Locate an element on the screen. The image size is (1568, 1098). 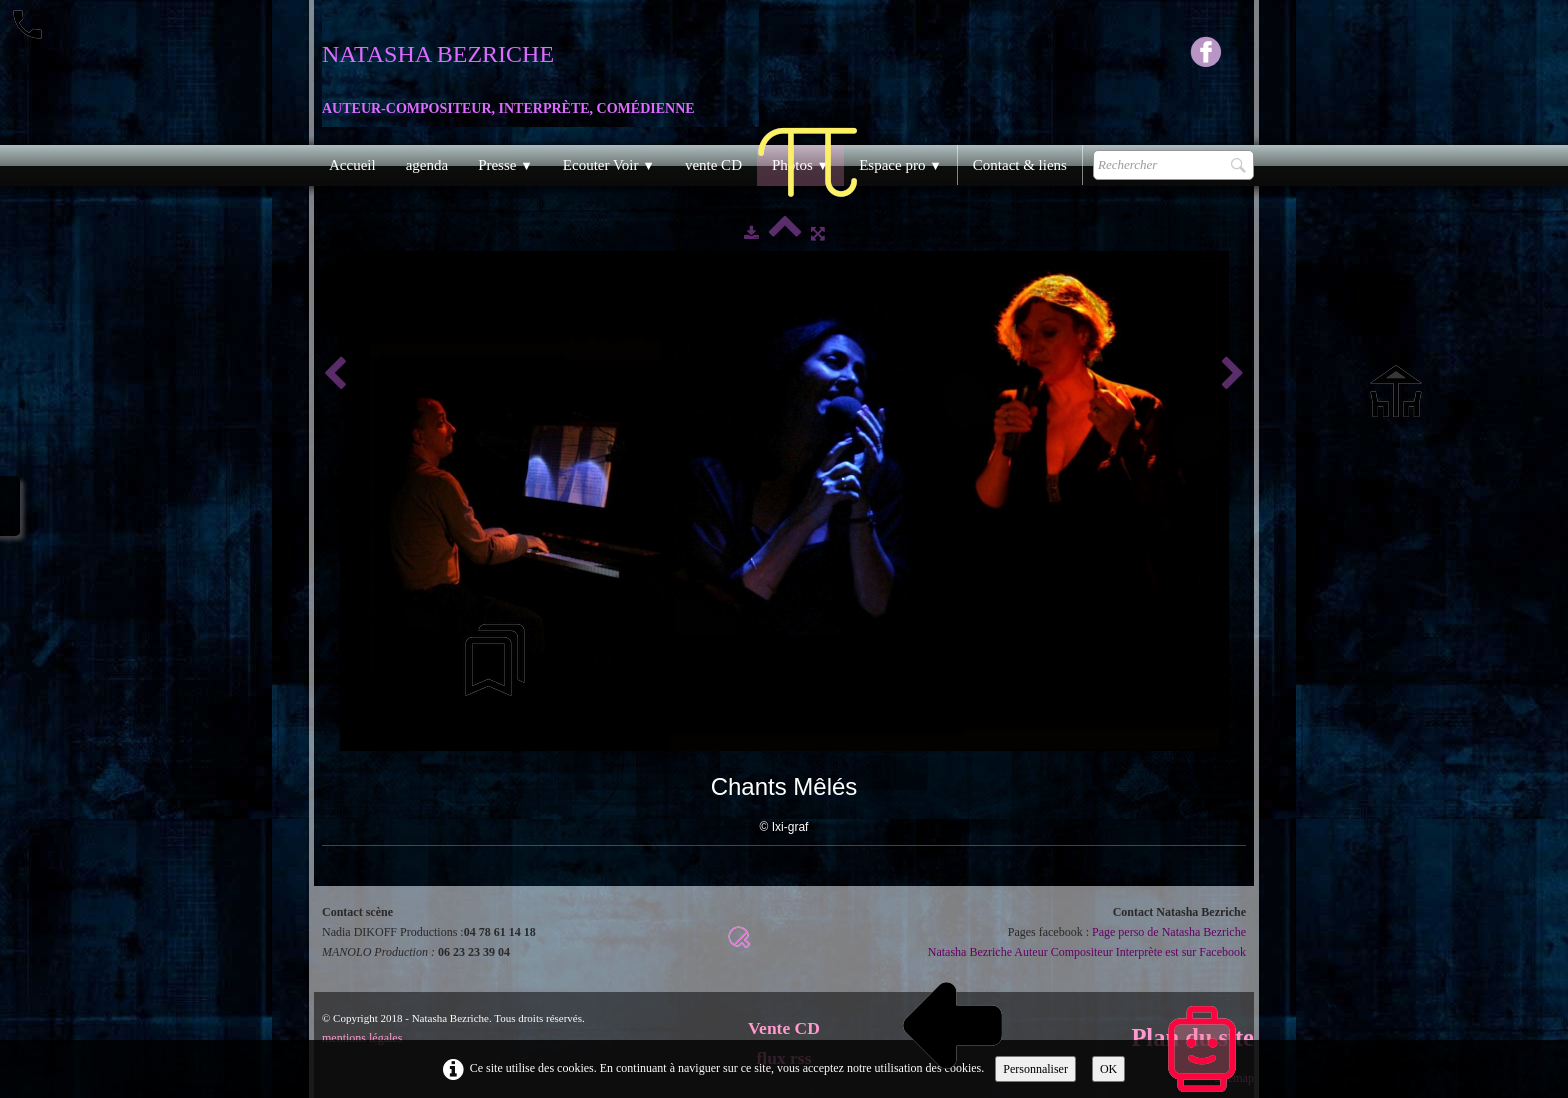
view all saved bookmarks is located at coordinates (495, 660).